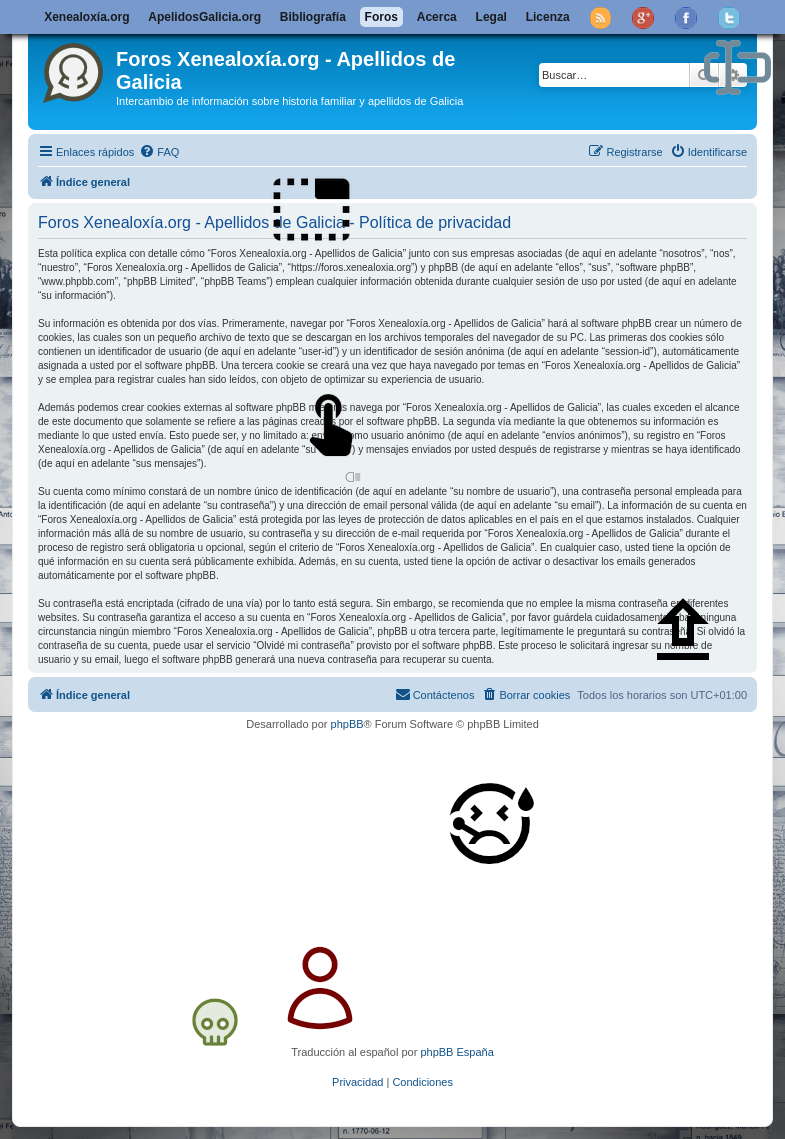 Image resolution: width=785 pixels, height=1139 pixels. Describe the element at coordinates (215, 1023) in the screenshot. I see `indicates danger or fatal error` at that location.